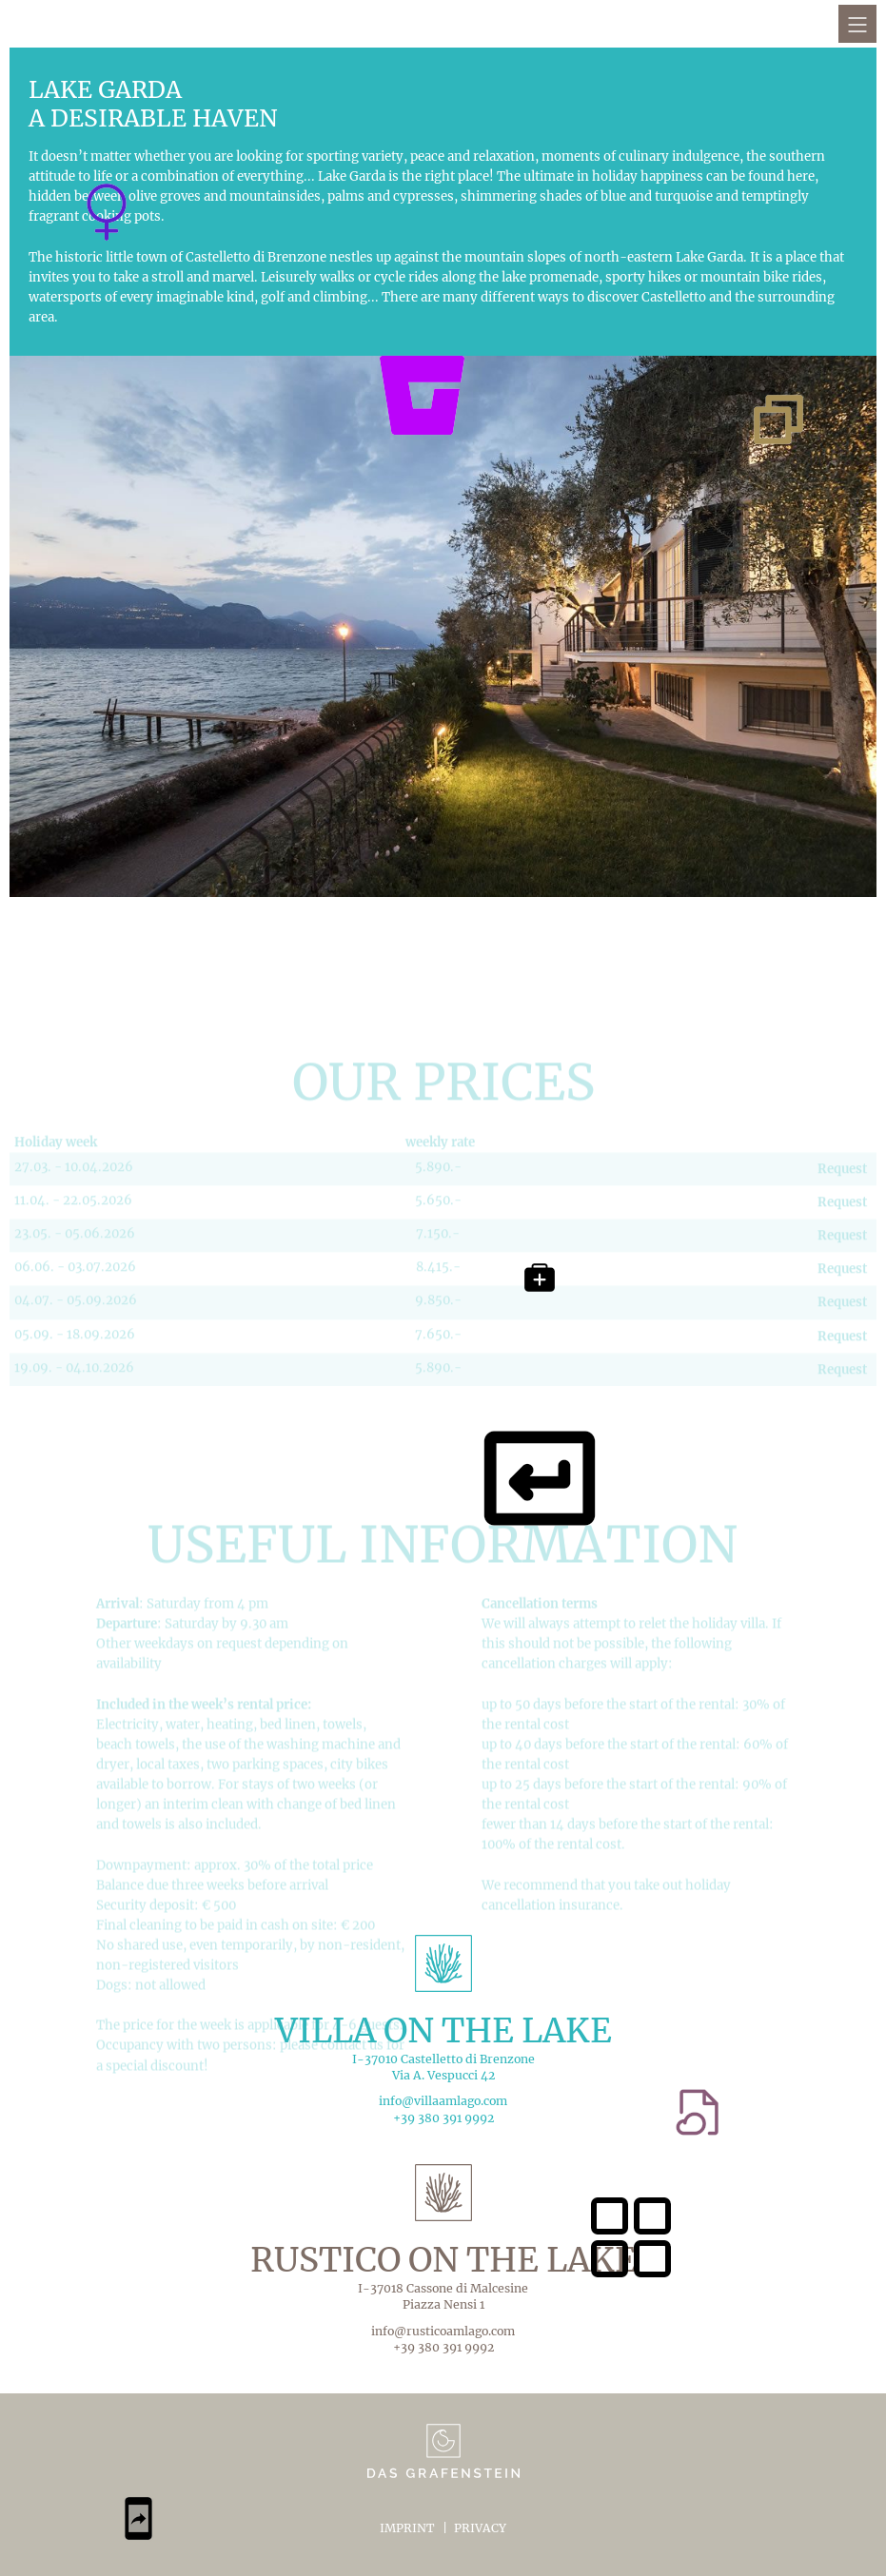  I want to click on access health or medical information, so click(540, 1278).